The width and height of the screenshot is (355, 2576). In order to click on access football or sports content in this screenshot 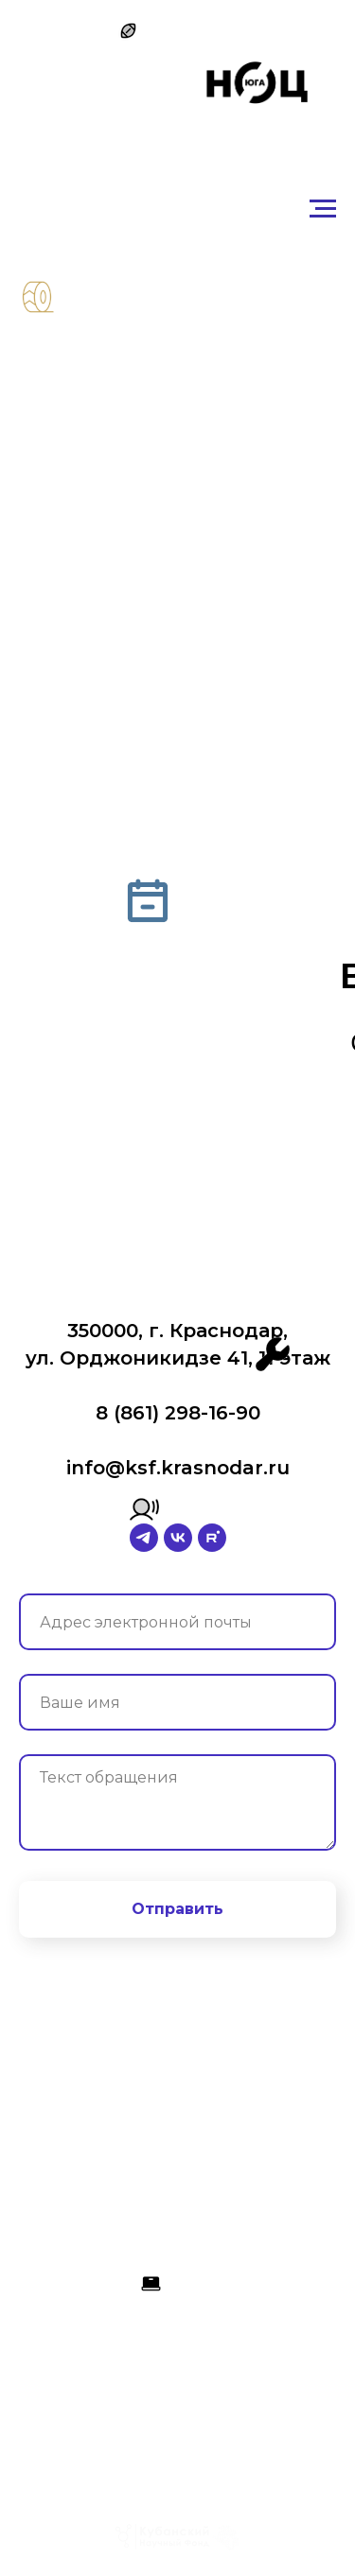, I will do `click(128, 30)`.